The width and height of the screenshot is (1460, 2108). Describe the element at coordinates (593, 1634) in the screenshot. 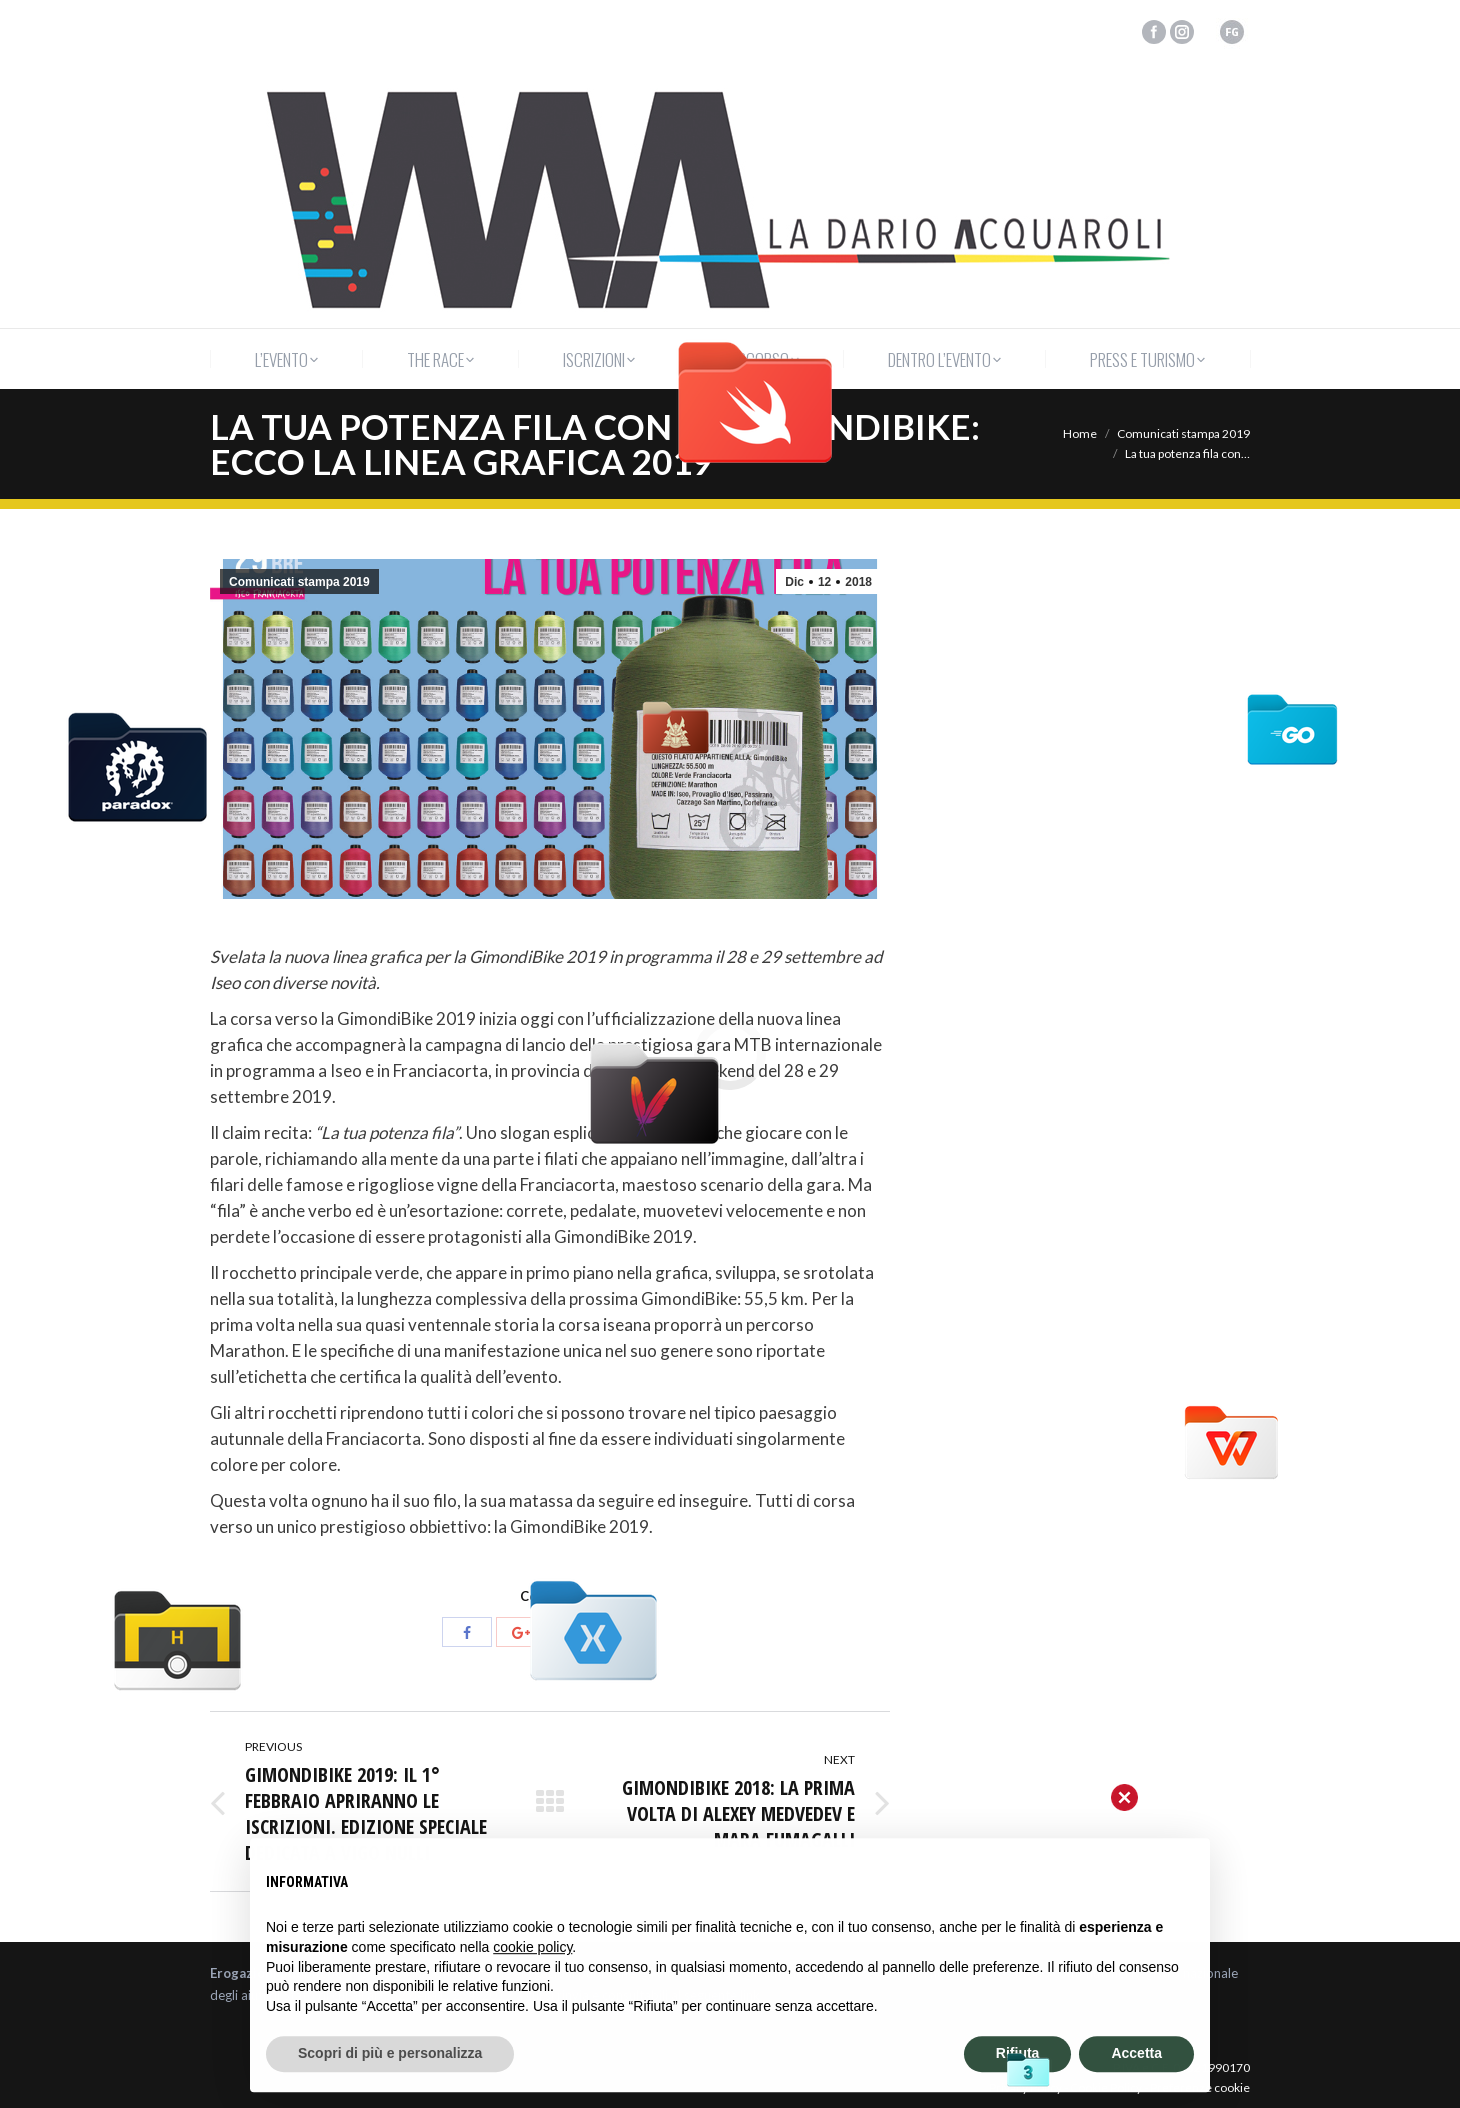

I see `open Xamarin project files folder` at that location.